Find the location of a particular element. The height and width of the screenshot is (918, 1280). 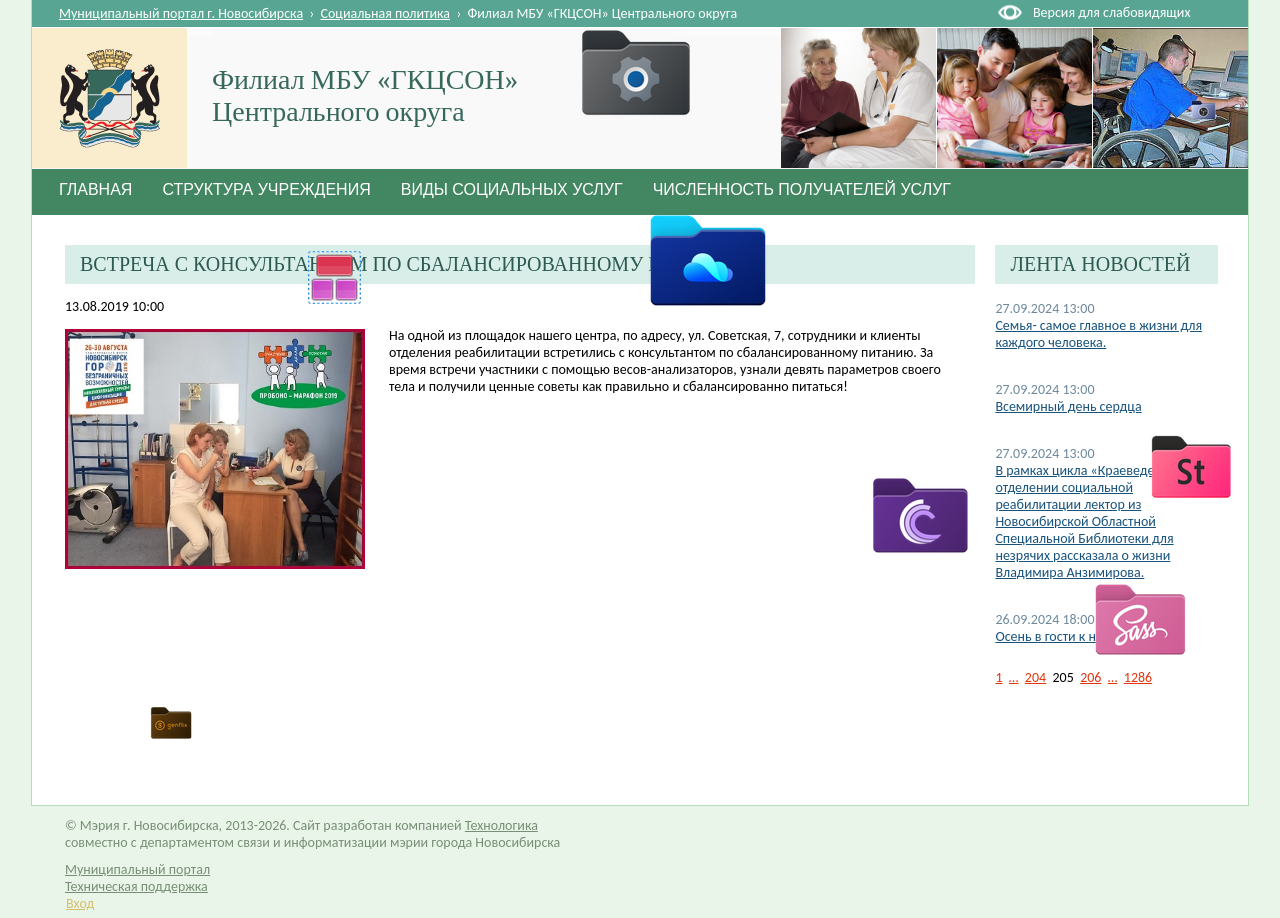

open OBS Studio project files folder is located at coordinates (1203, 110).